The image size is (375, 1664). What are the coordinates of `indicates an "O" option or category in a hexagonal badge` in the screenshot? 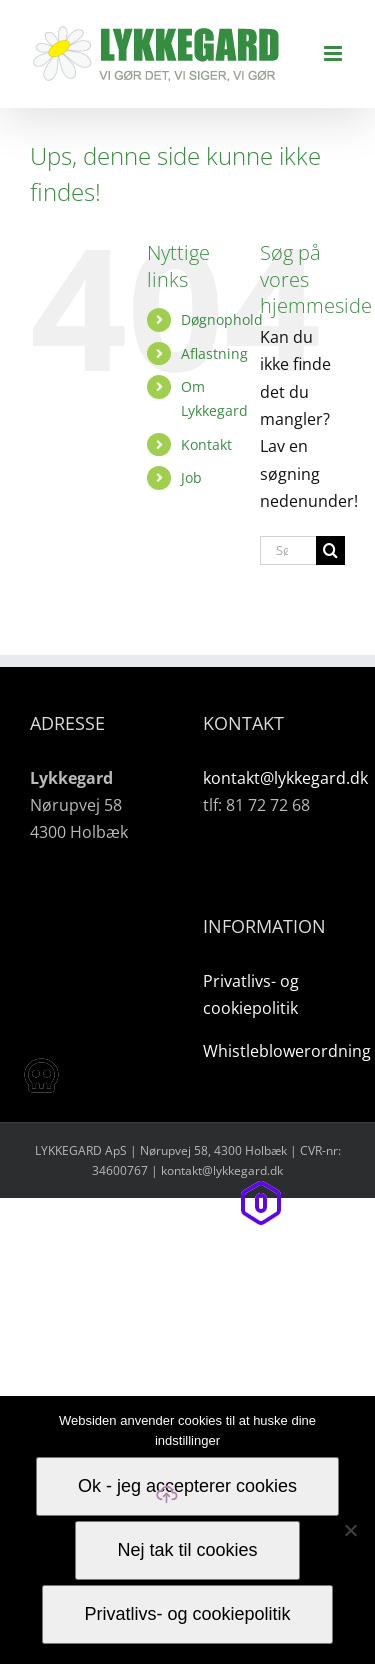 It's located at (261, 1203).